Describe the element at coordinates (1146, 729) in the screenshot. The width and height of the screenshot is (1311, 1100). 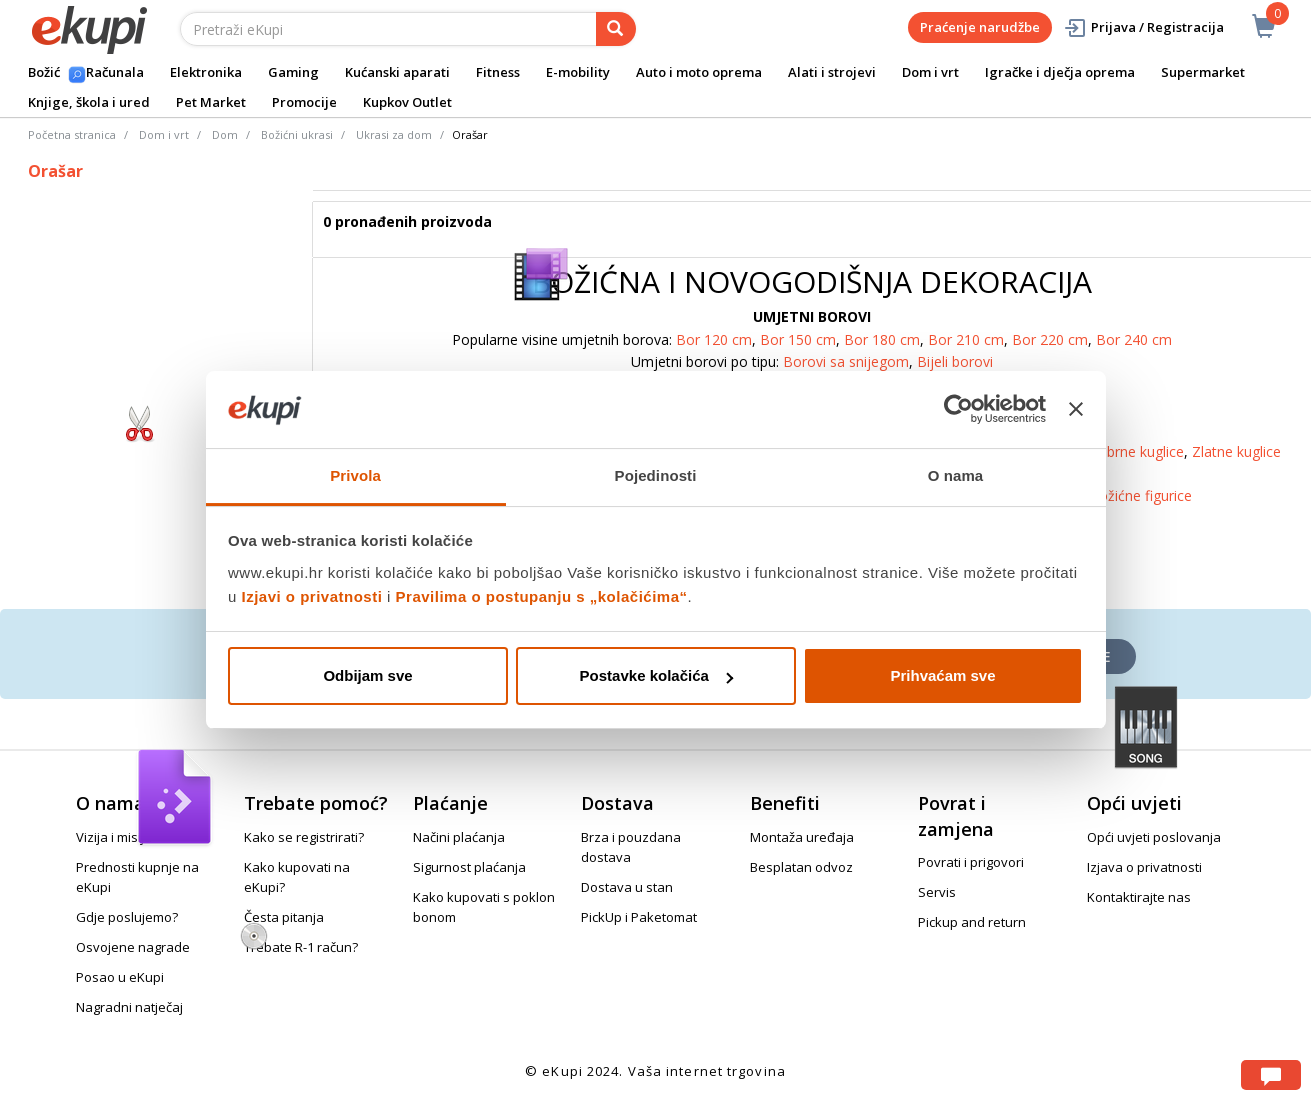
I see `open a song file in GarageBand` at that location.